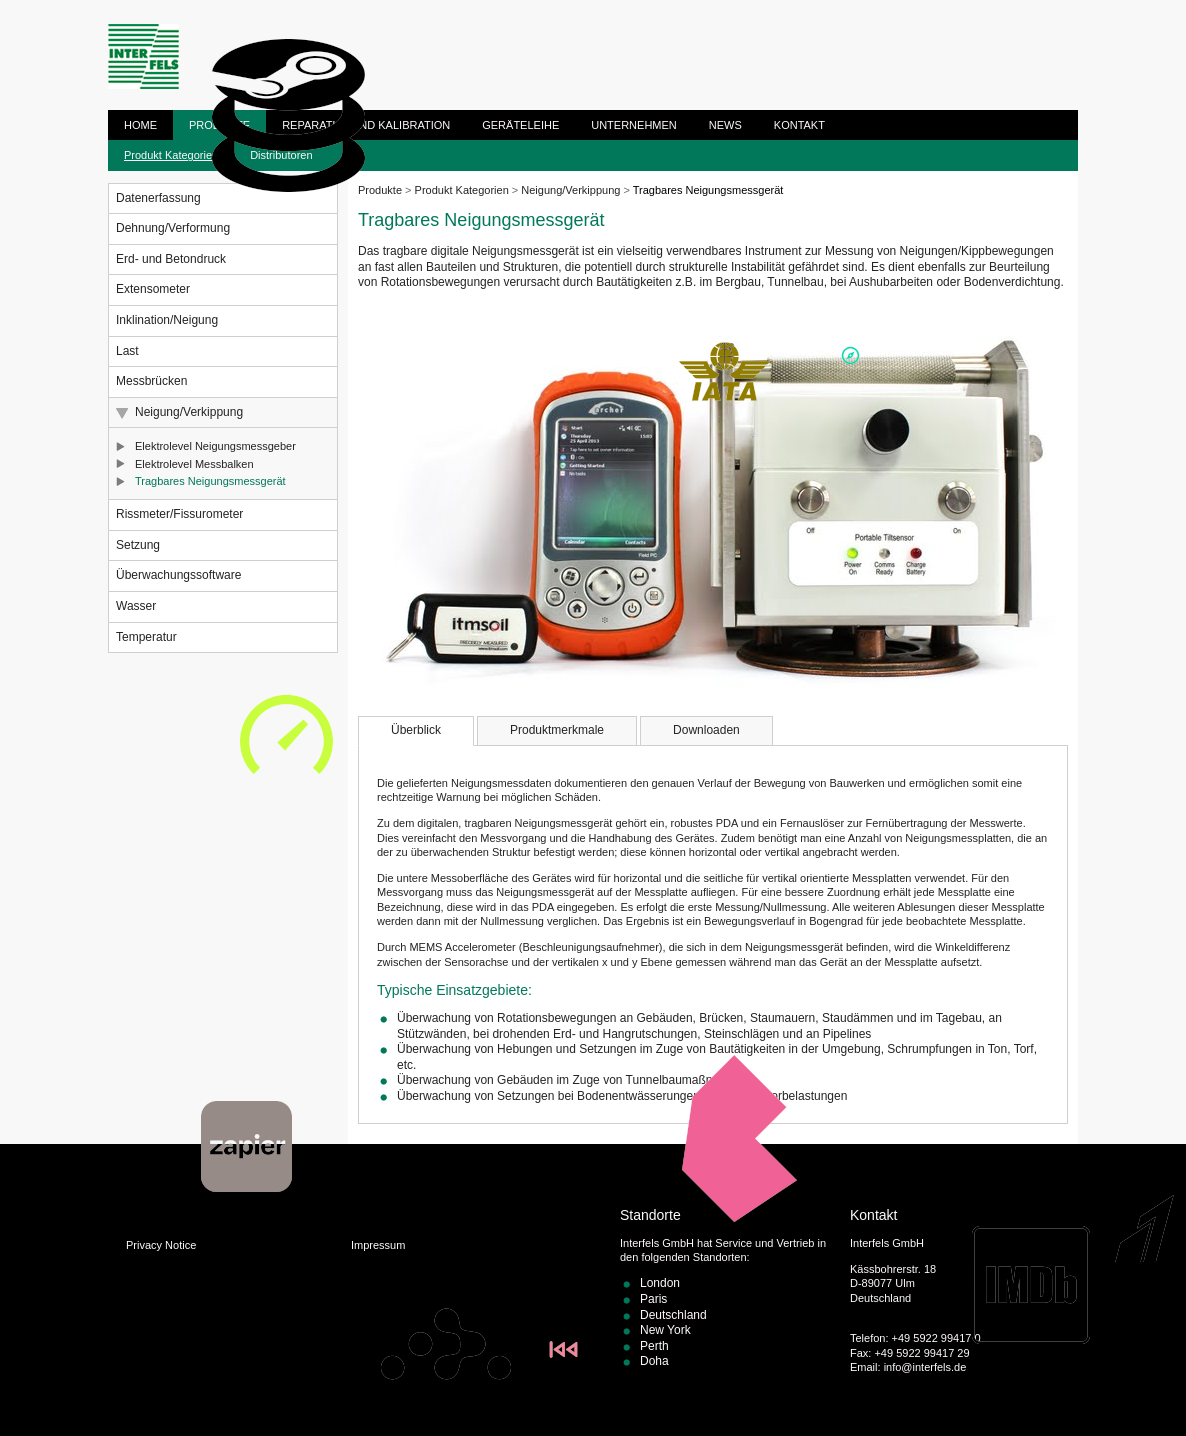  I want to click on bulma CSS framework logo, so click(739, 1138).